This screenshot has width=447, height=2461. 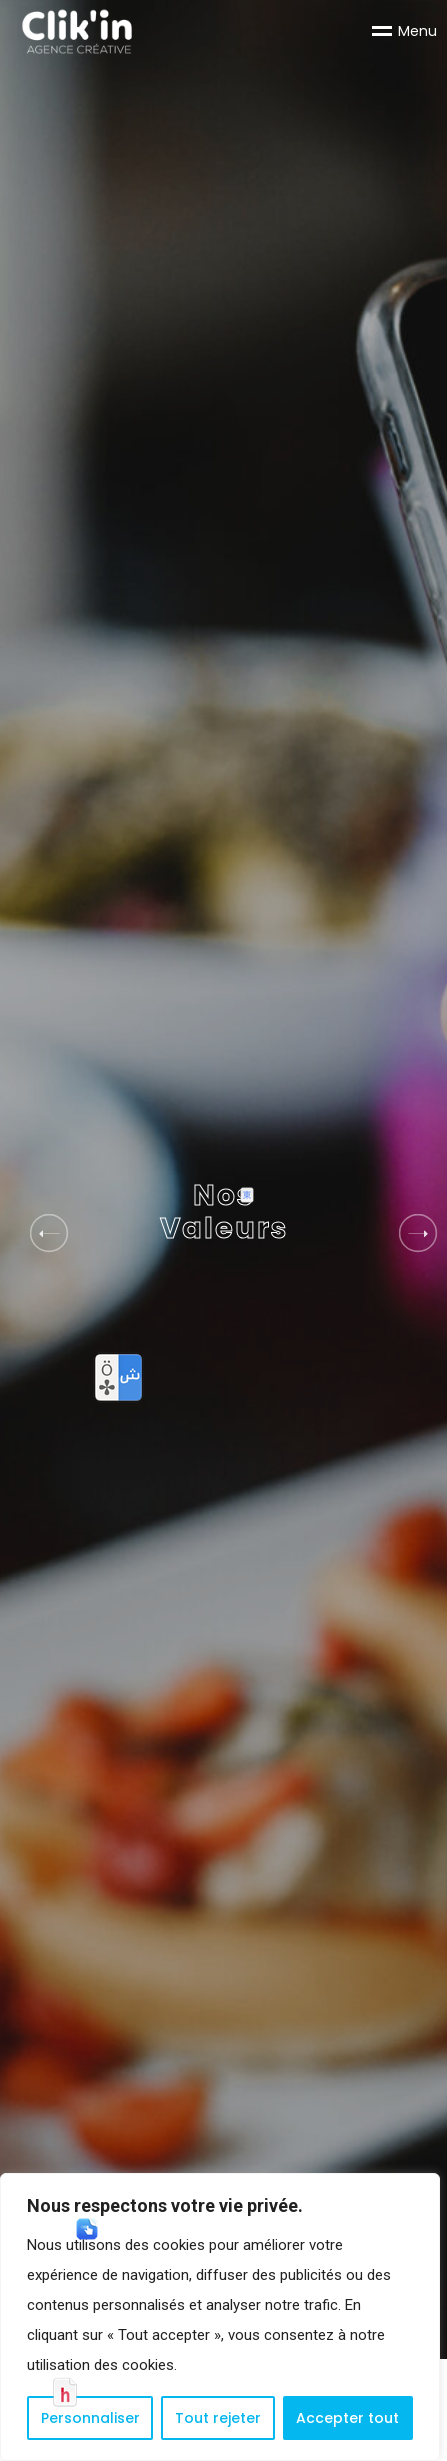 I want to click on open the character map application, so click(x=118, y=1377).